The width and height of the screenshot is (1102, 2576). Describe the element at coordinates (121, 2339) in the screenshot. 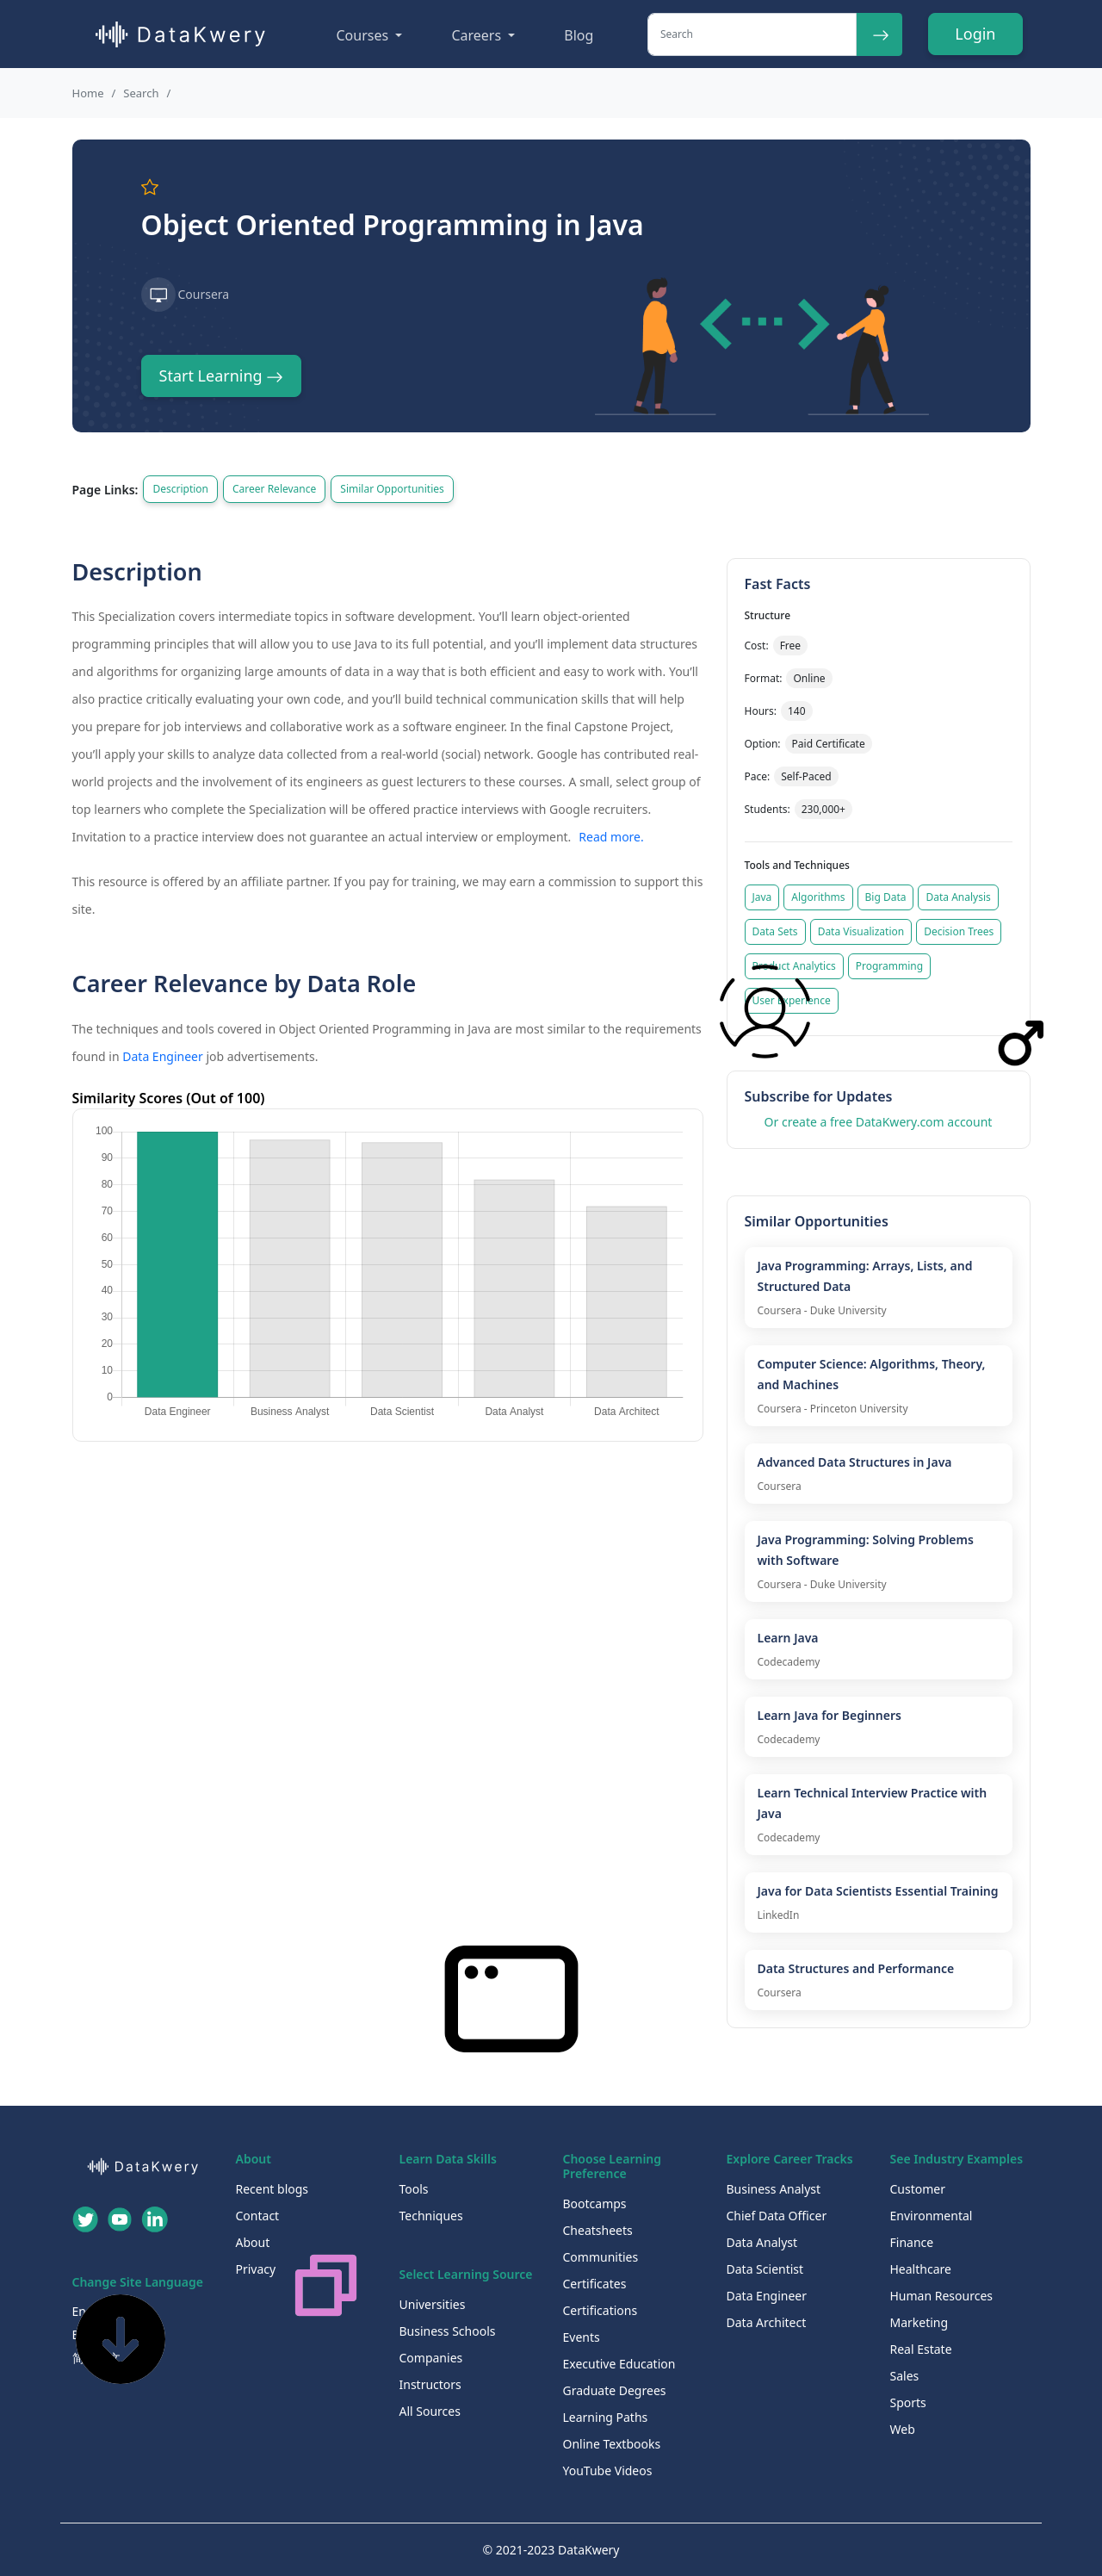

I see `download a file or content` at that location.